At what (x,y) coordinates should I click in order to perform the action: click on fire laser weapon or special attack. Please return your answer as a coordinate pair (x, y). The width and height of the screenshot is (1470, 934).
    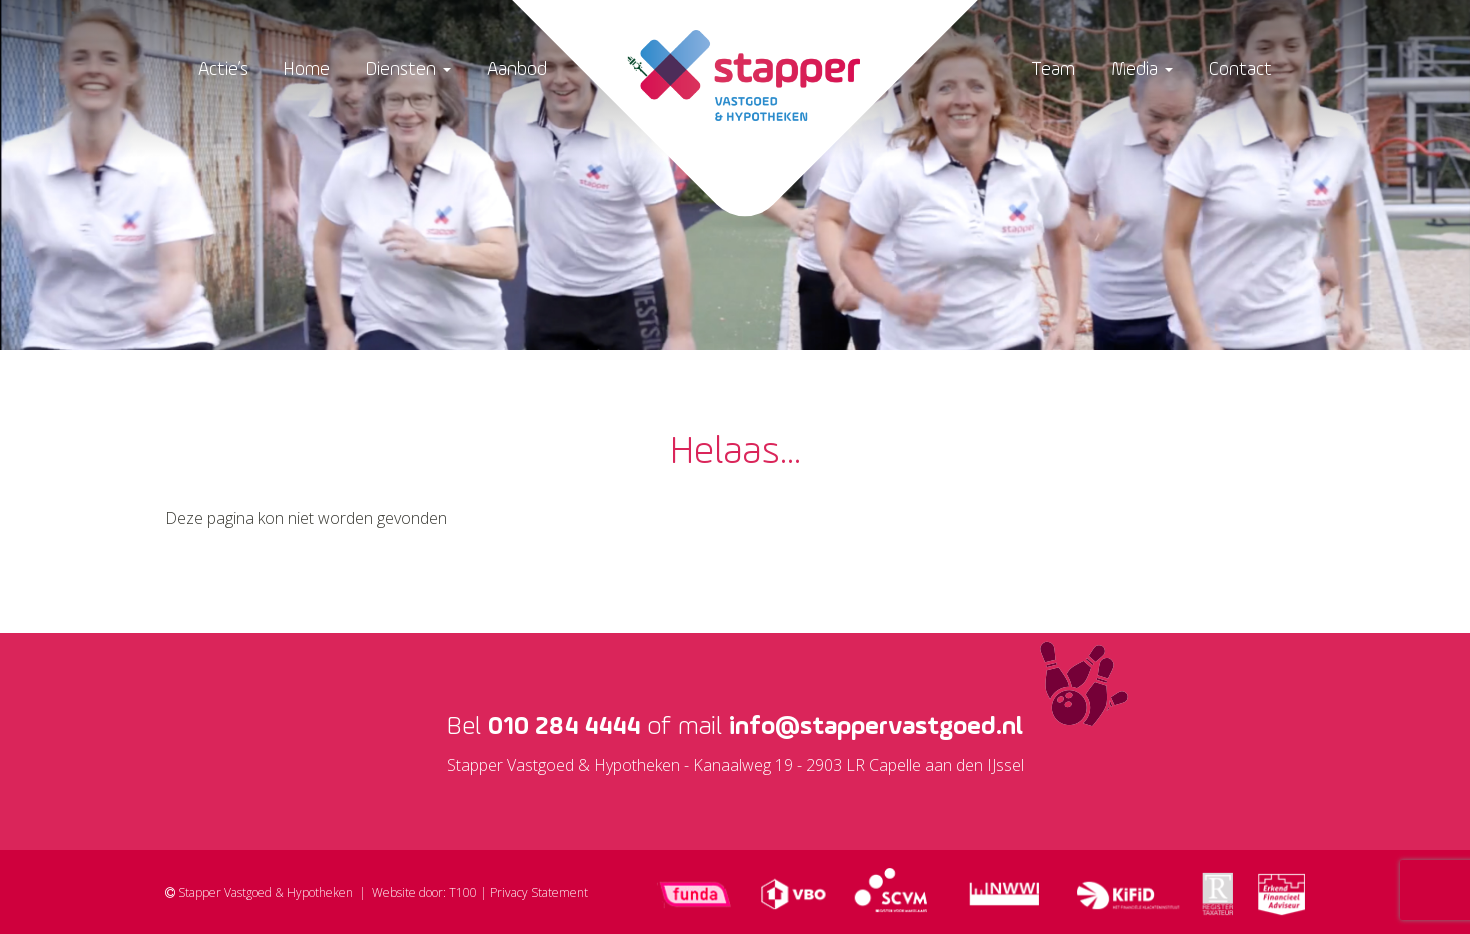
    Looking at the image, I should click on (637, 66).